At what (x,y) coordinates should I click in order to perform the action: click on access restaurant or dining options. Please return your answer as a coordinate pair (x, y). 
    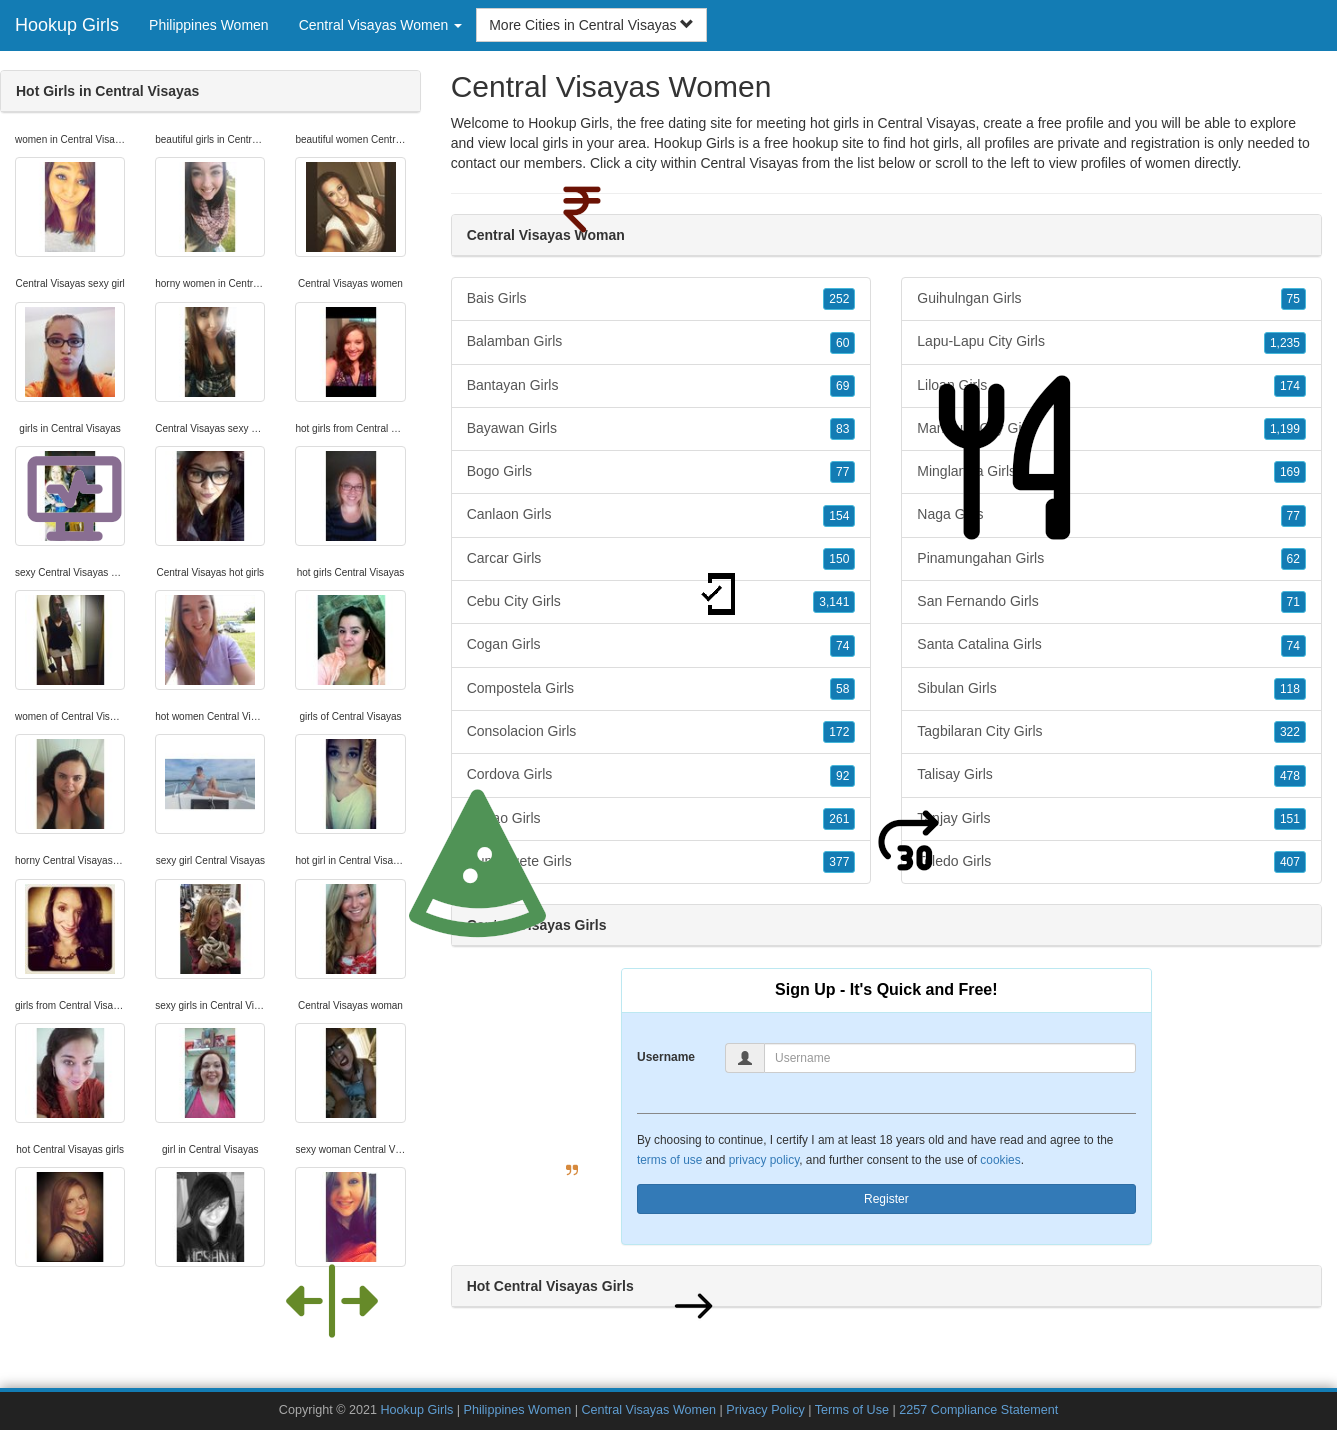
    Looking at the image, I should click on (1004, 457).